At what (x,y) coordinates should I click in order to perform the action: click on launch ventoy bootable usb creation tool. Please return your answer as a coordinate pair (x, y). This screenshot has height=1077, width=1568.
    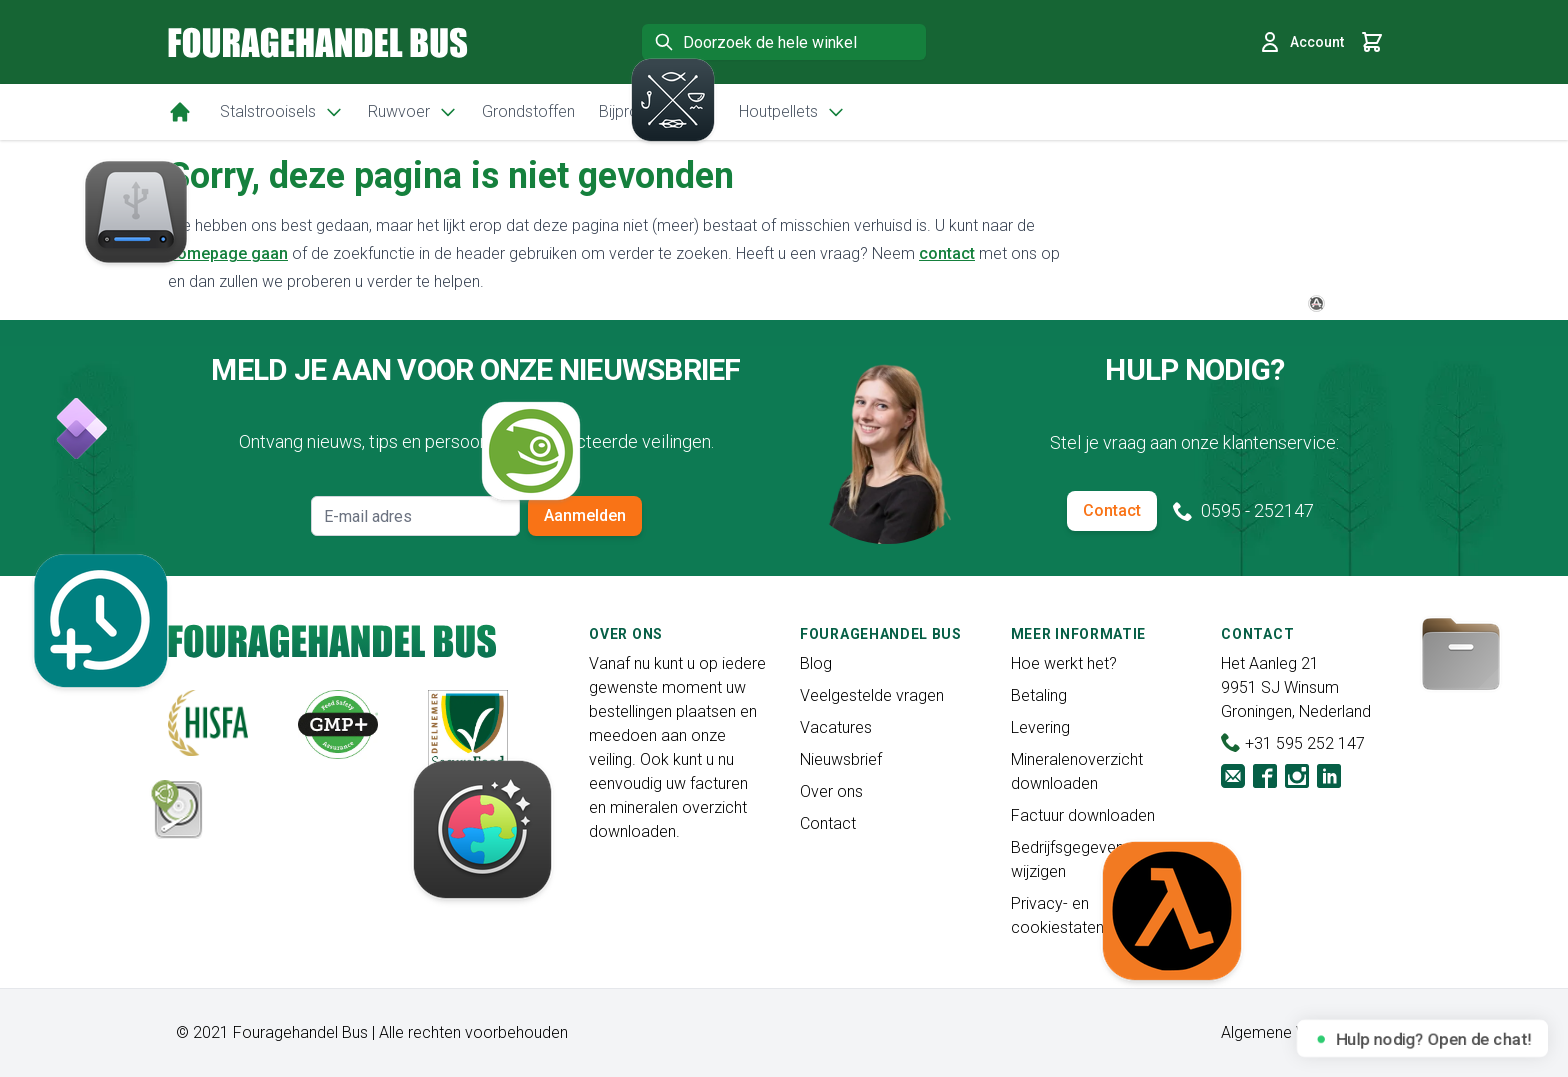
    Looking at the image, I should click on (136, 212).